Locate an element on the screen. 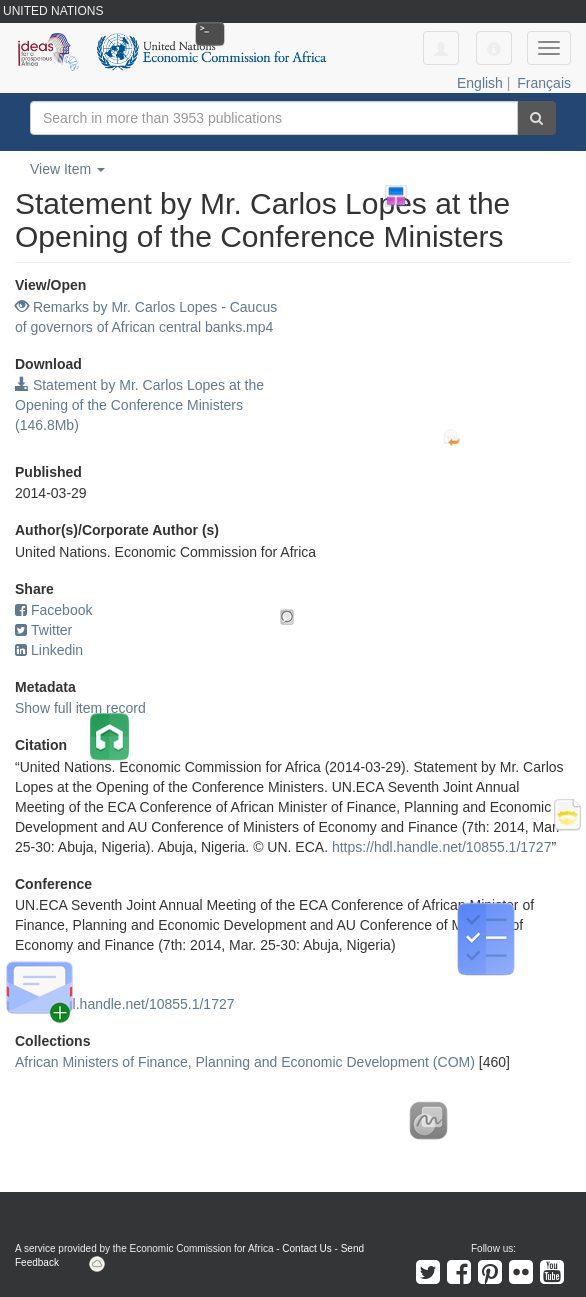 The width and height of the screenshot is (586, 1297). indicates a replied email message is located at coordinates (451, 437).